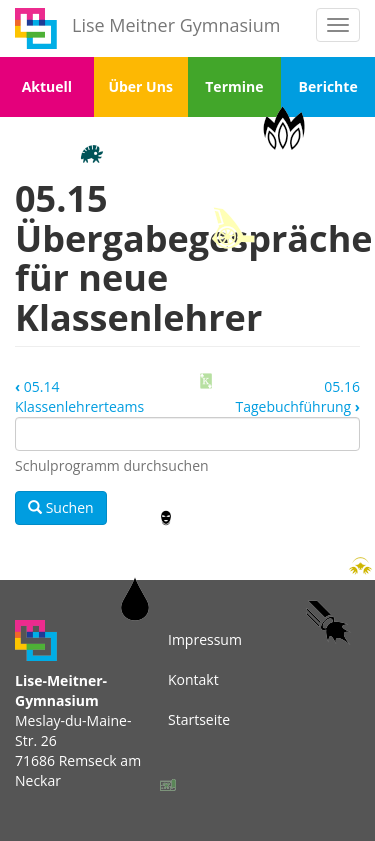  What do you see at coordinates (92, 154) in the screenshot?
I see `select boar faction or clan emblem` at bounding box center [92, 154].